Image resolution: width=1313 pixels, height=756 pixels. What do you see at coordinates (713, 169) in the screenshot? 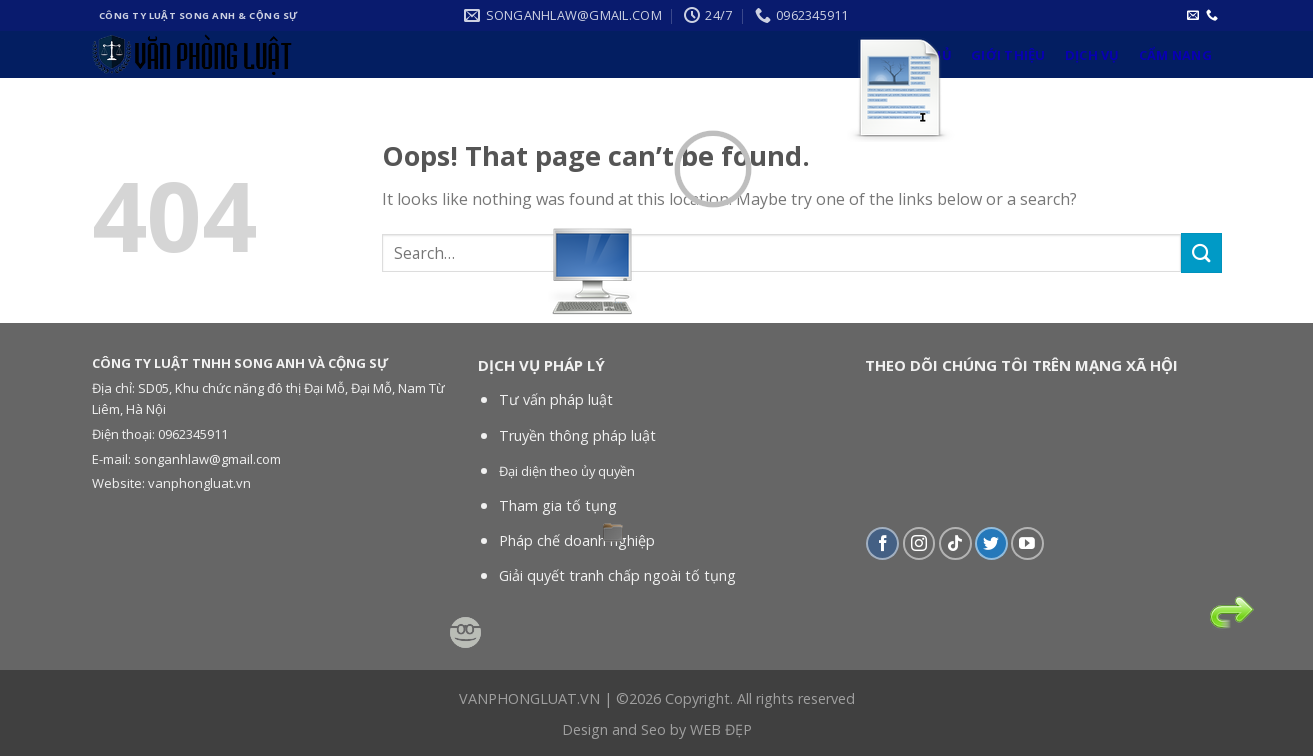
I see `unselected radio button option` at bounding box center [713, 169].